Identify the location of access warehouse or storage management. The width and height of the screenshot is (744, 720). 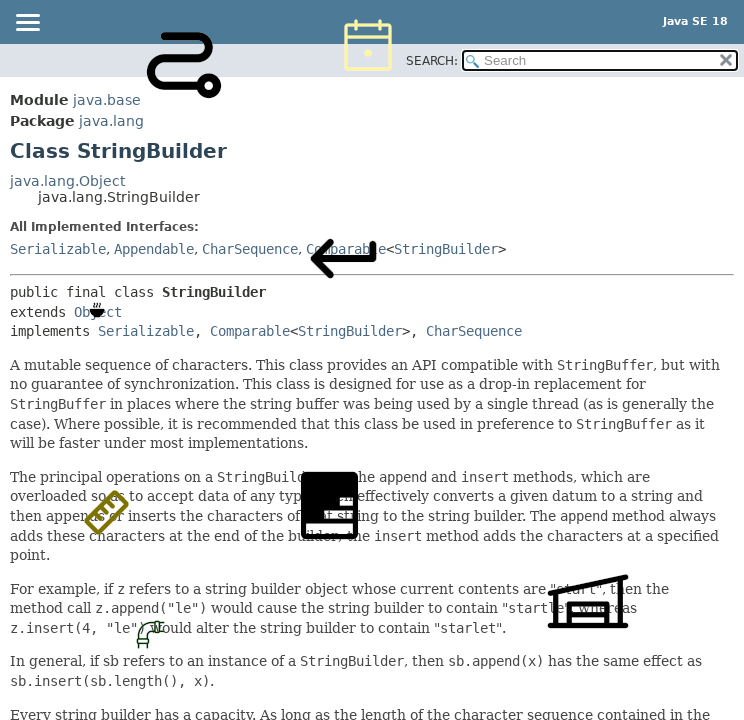
(588, 604).